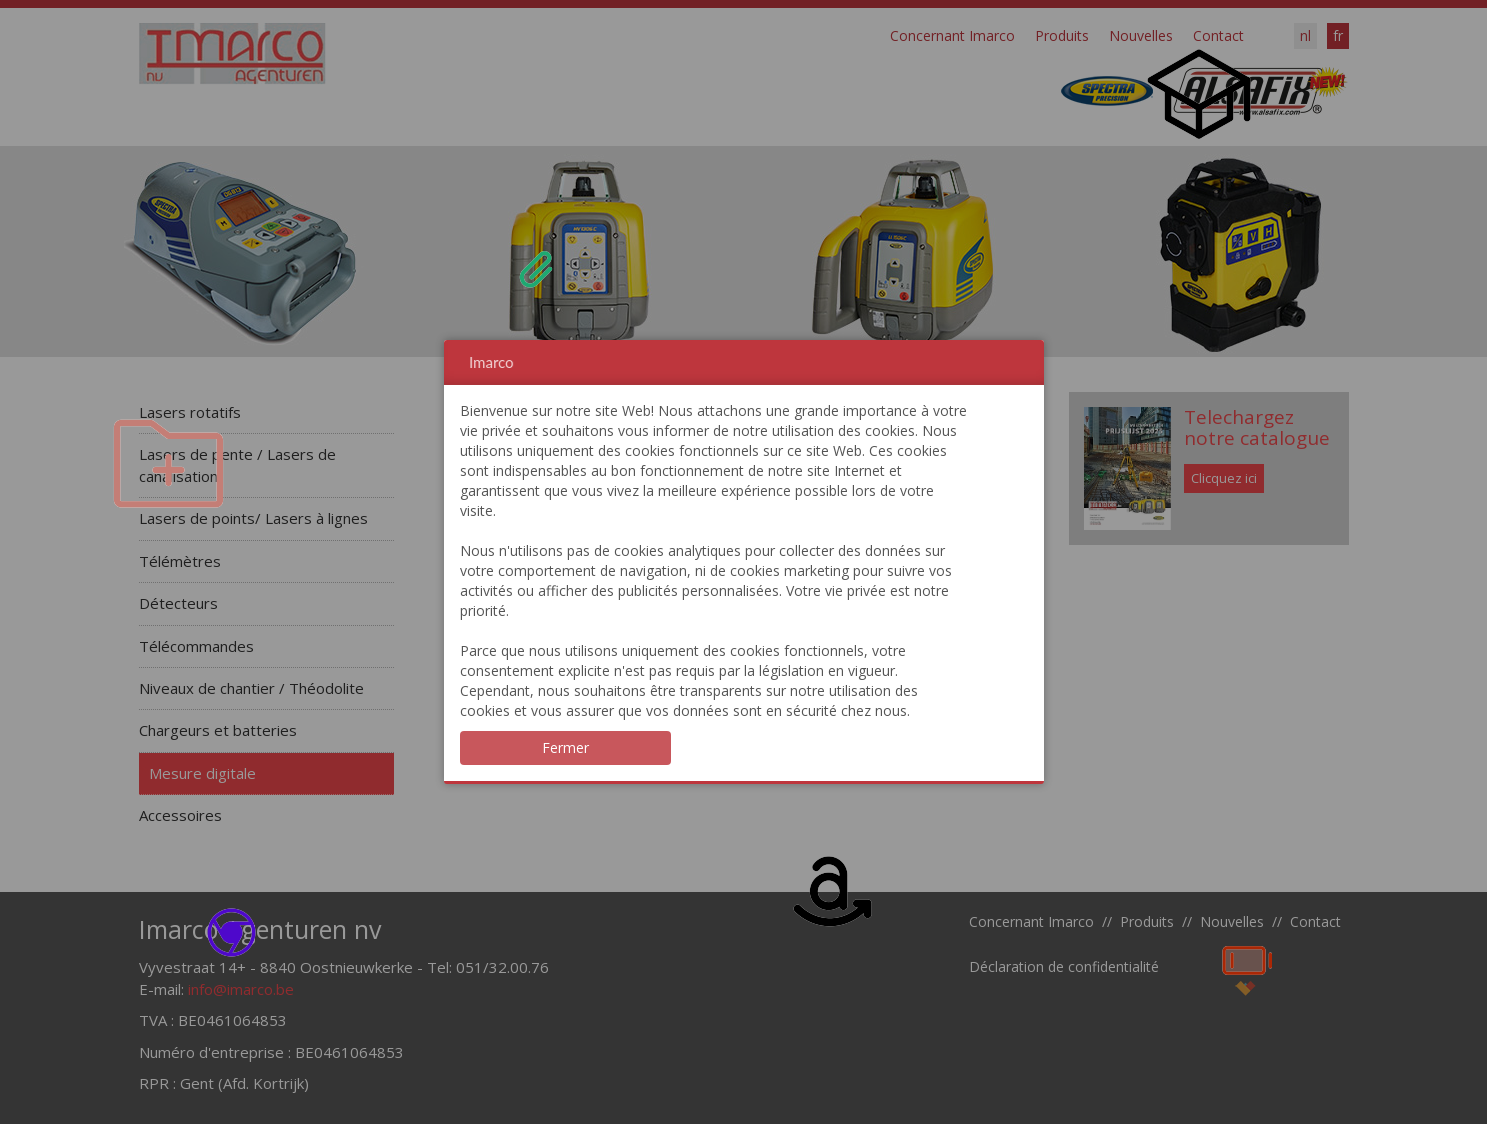  Describe the element at coordinates (231, 932) in the screenshot. I see `open Google Chrome browser` at that location.